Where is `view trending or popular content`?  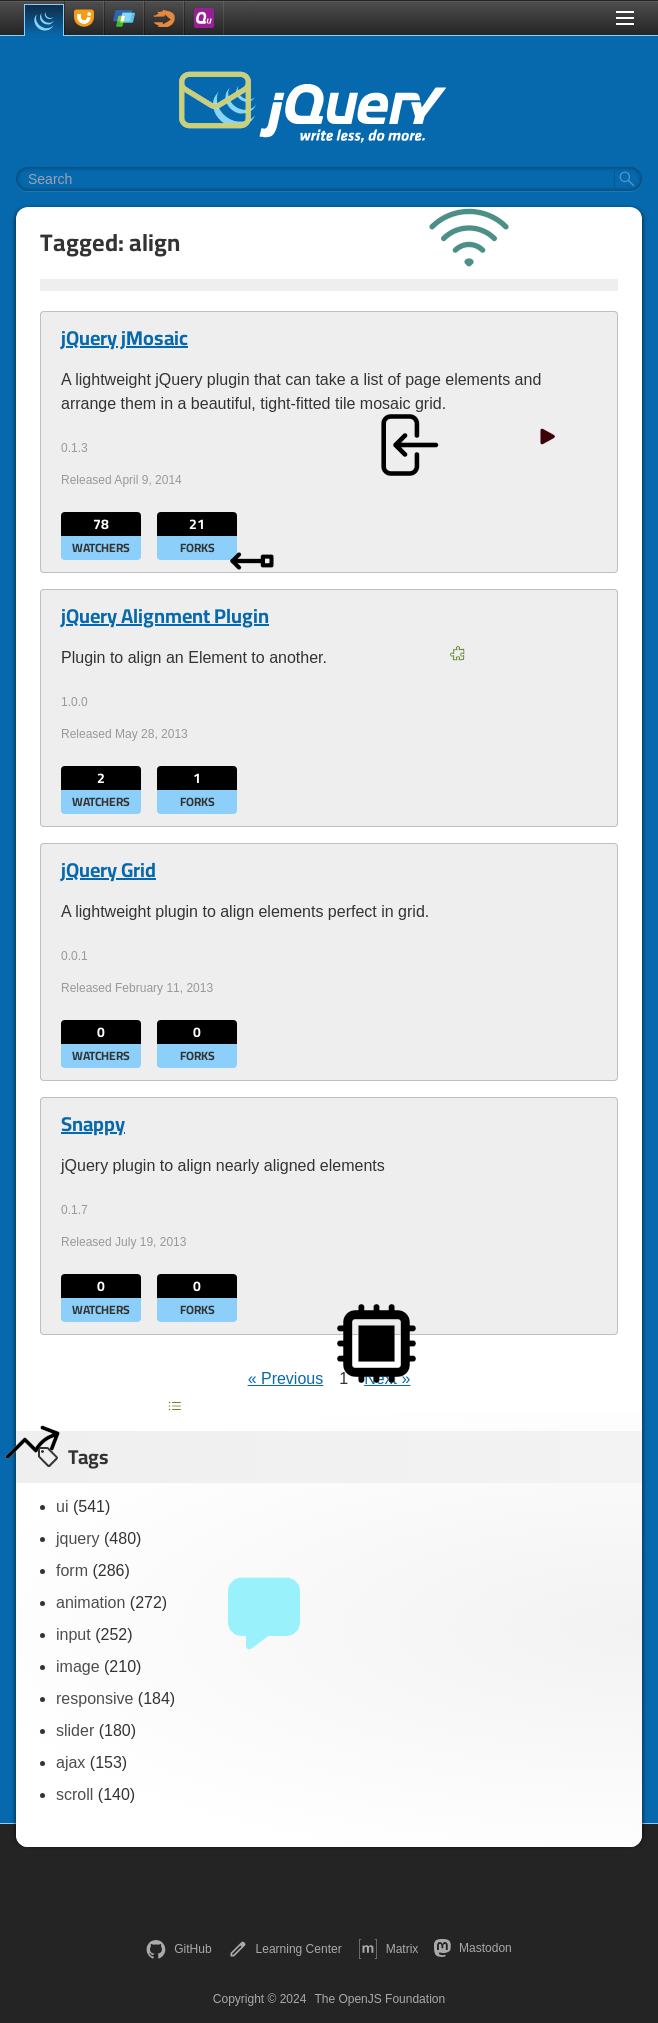 view trending or popular content is located at coordinates (32, 1441).